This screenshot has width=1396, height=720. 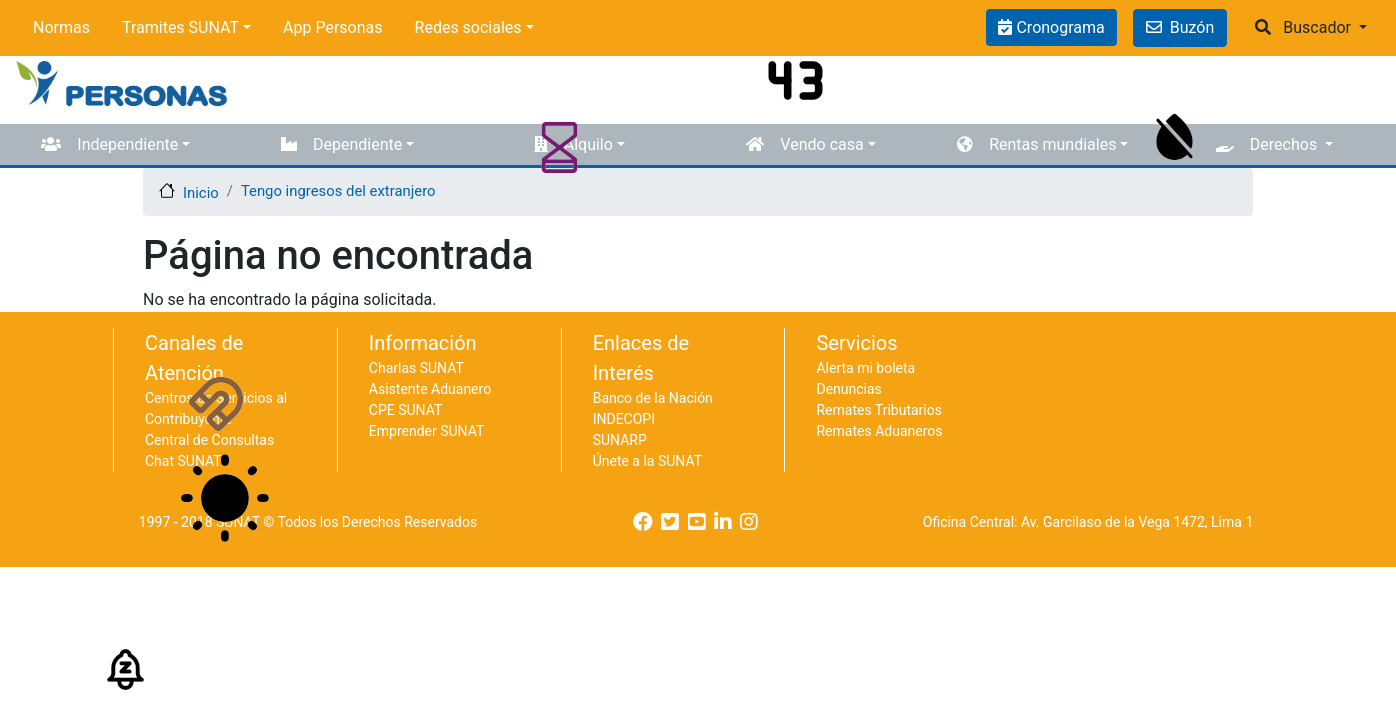 What do you see at coordinates (217, 403) in the screenshot?
I see `activate magnetic snap or alignment tool` at bounding box center [217, 403].